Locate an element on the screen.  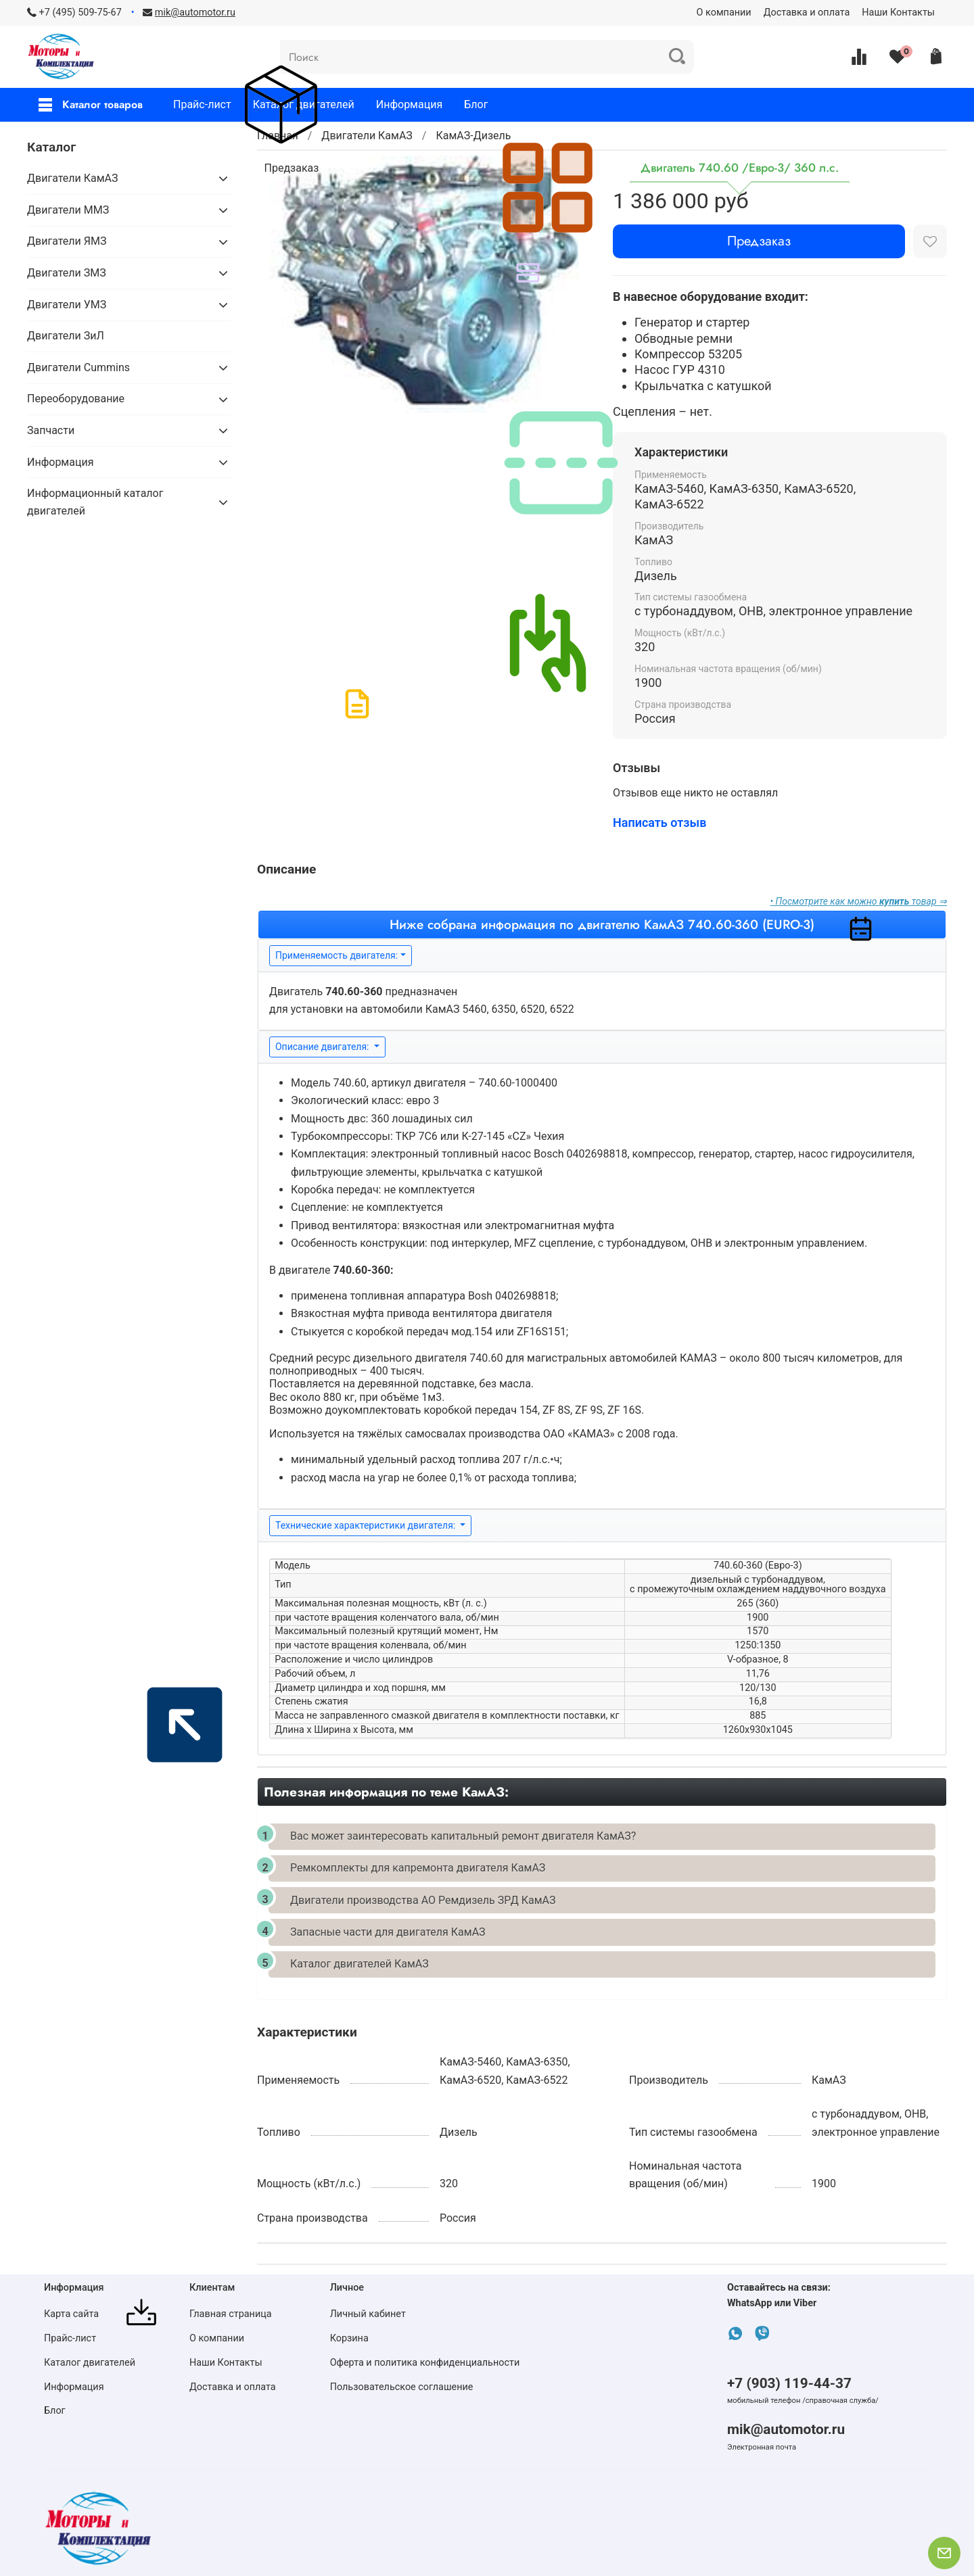
download a file to your device is located at coordinates (141, 2314).